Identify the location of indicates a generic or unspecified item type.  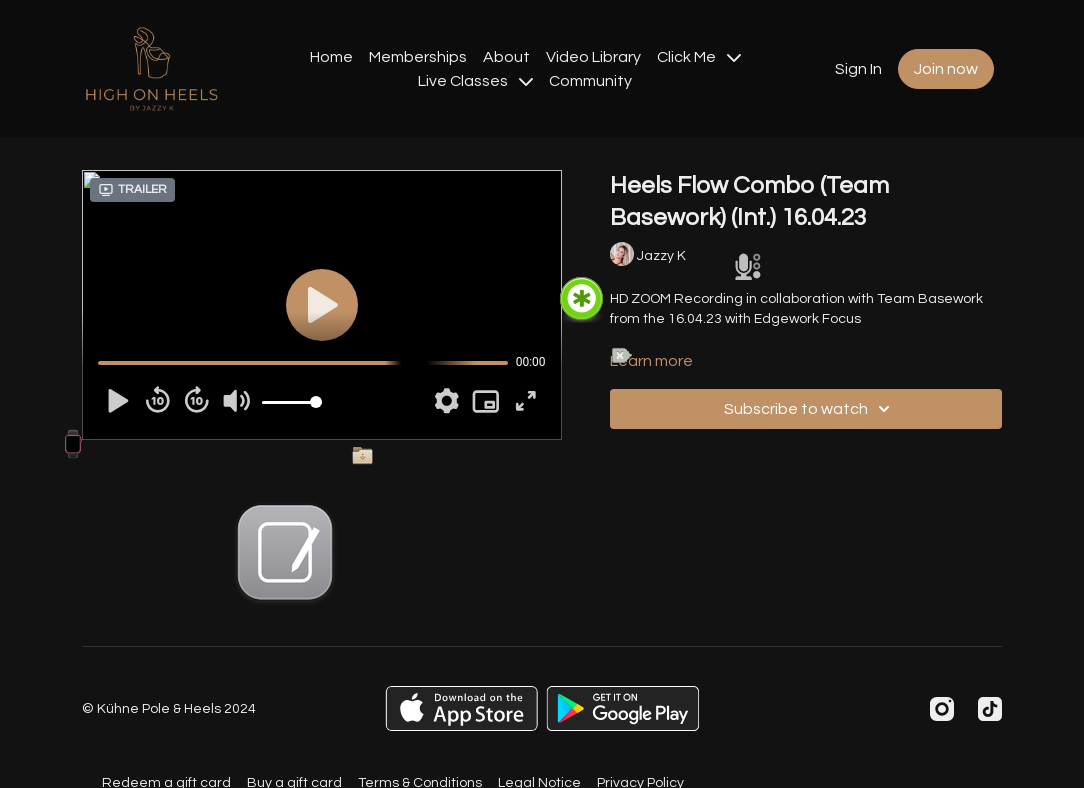
(582, 299).